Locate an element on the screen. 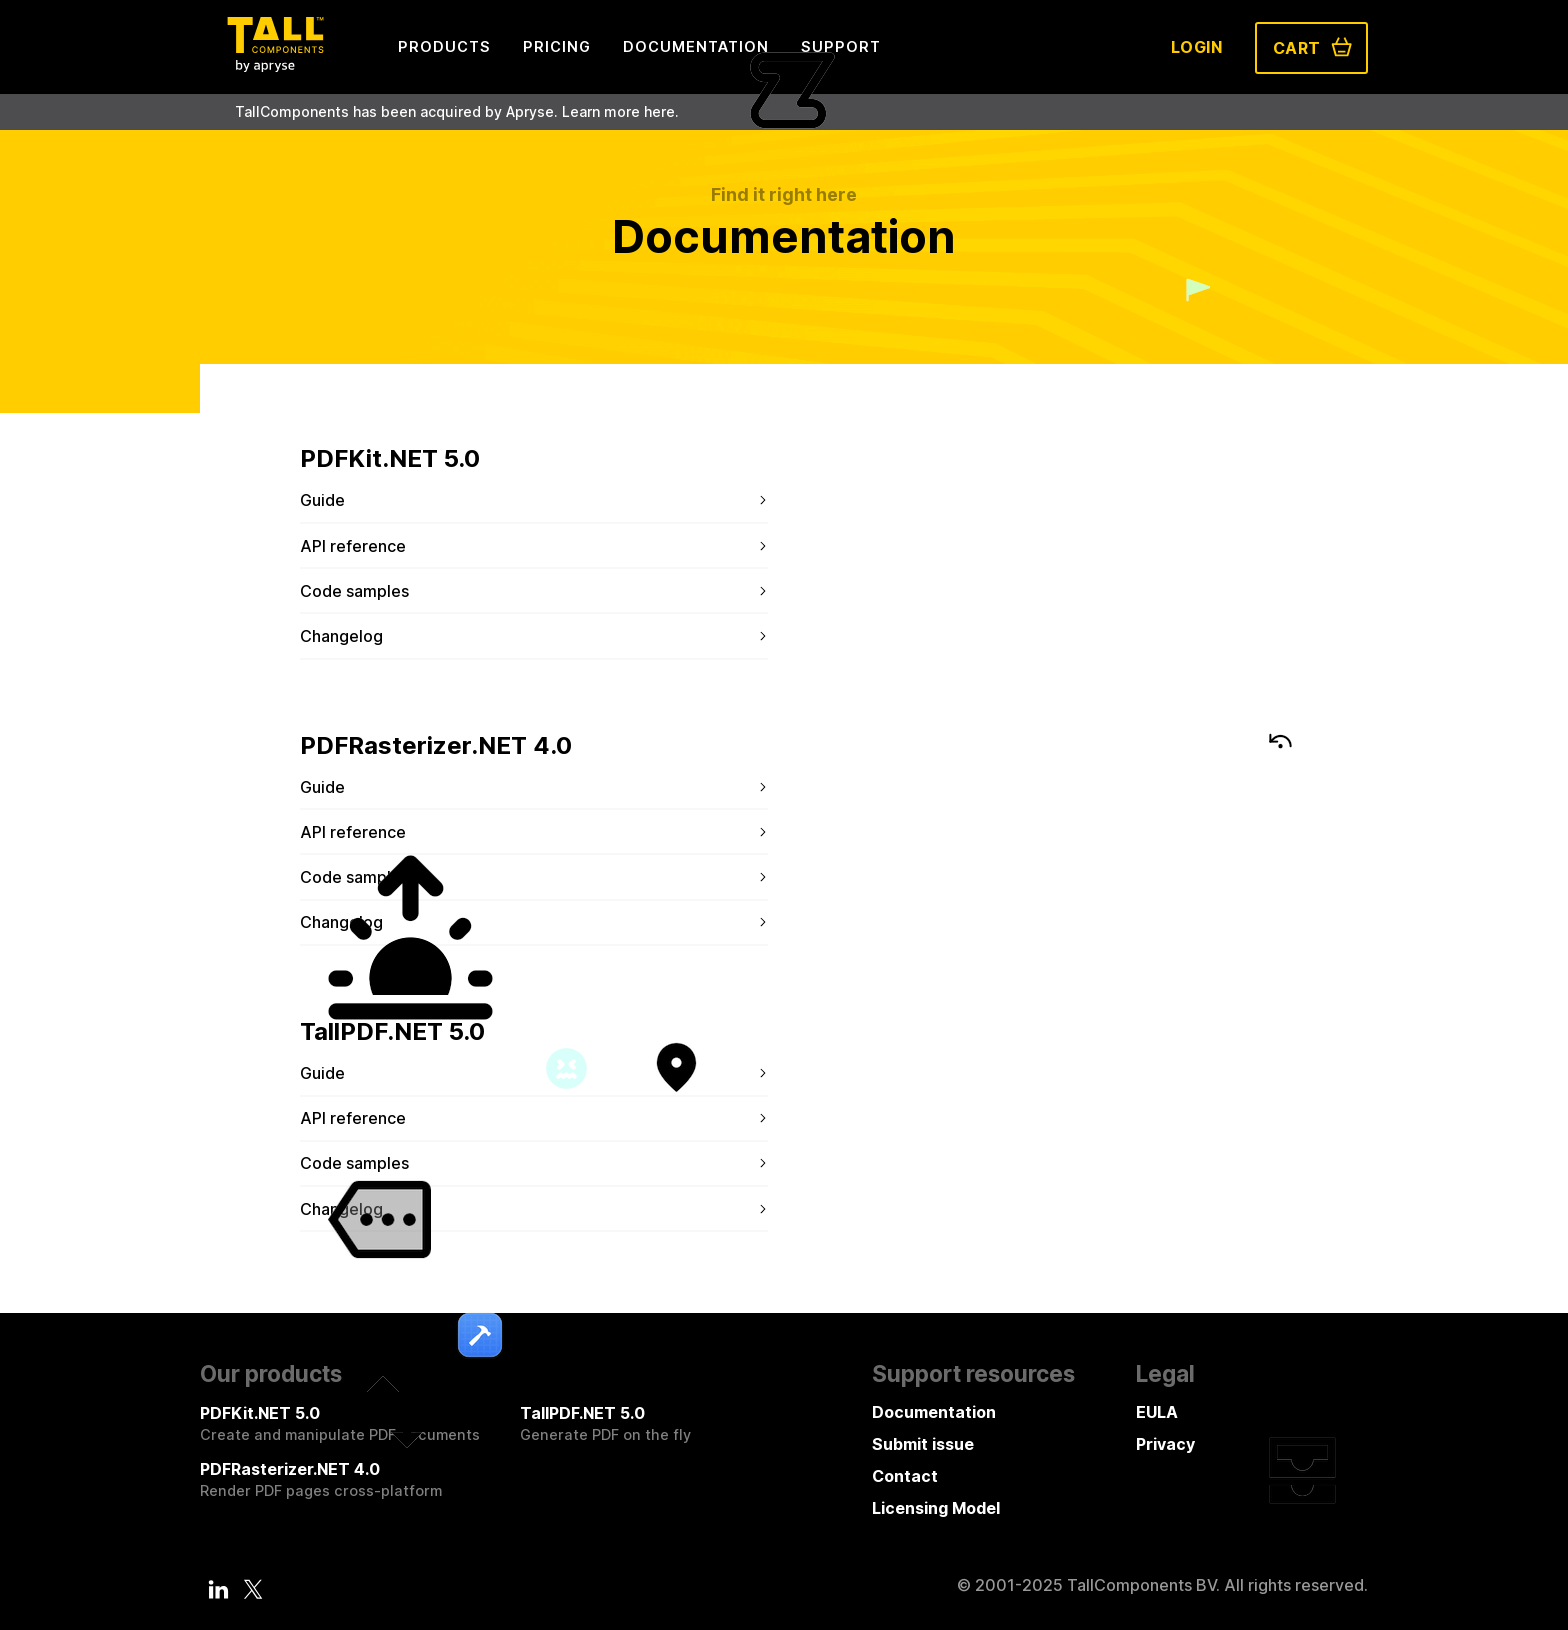  import or export data is located at coordinates (395, 1412).